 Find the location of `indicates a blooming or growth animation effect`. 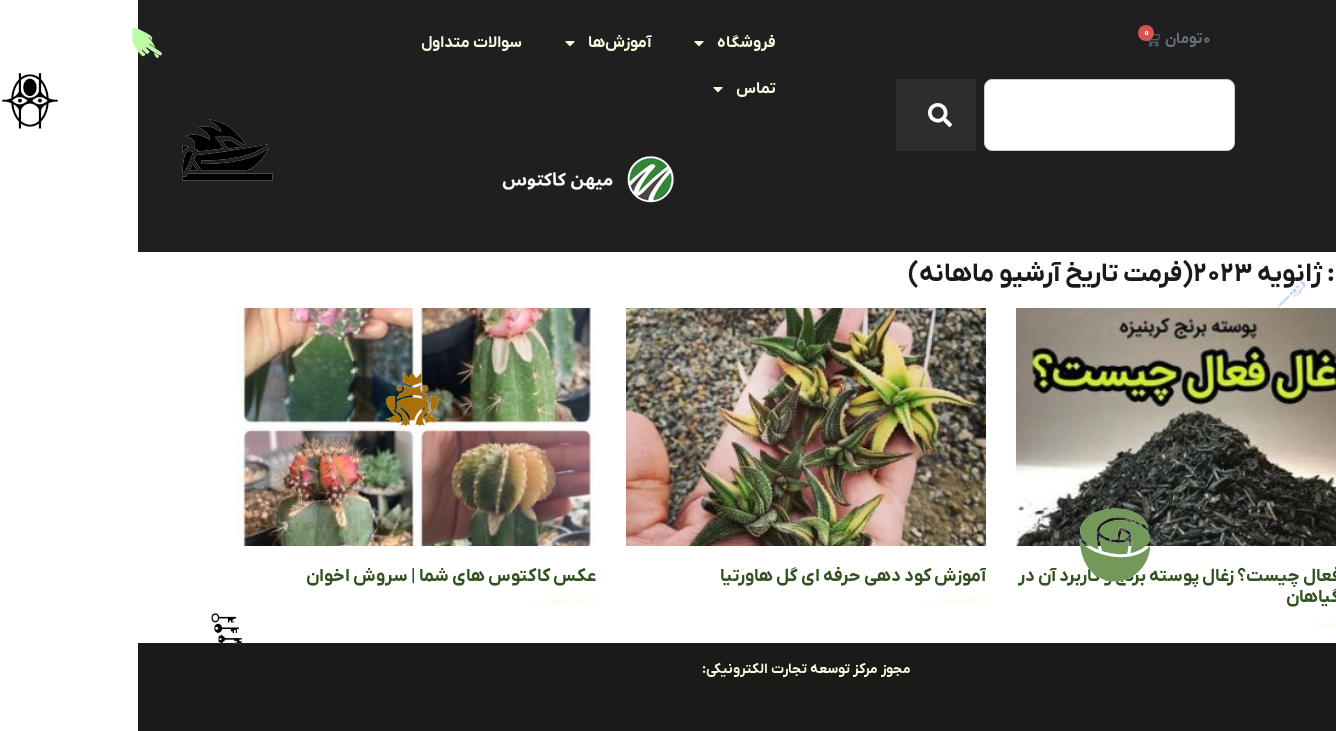

indicates a blooming or growth animation effect is located at coordinates (1114, 544).